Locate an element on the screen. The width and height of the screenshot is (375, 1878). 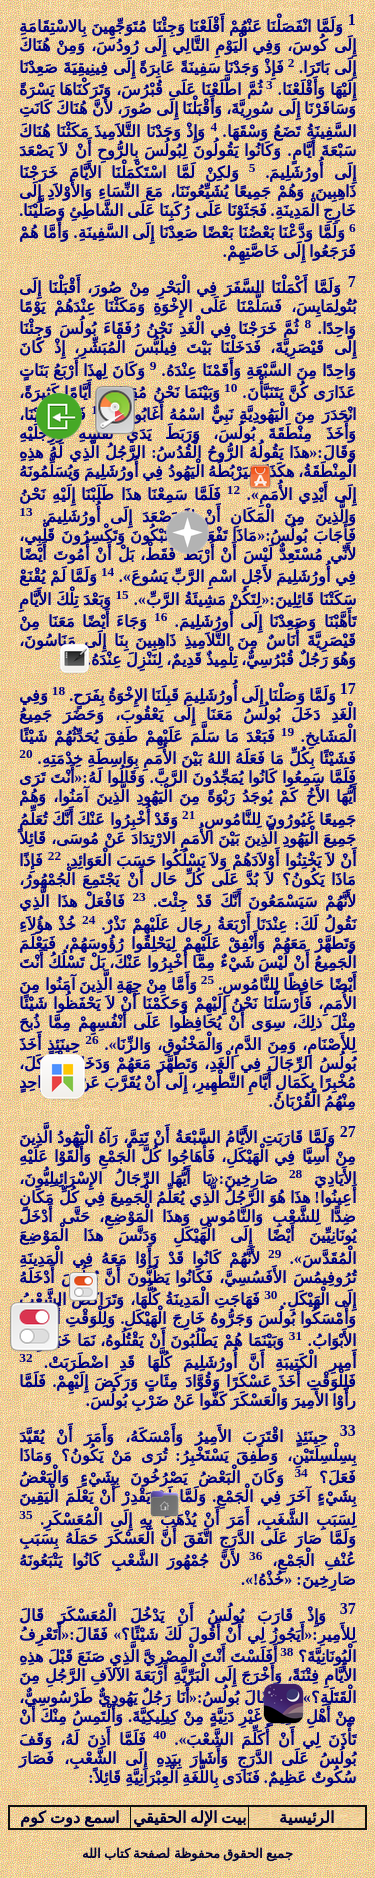
open gnome tweaks to customize system settings is located at coordinates (83, 1286).